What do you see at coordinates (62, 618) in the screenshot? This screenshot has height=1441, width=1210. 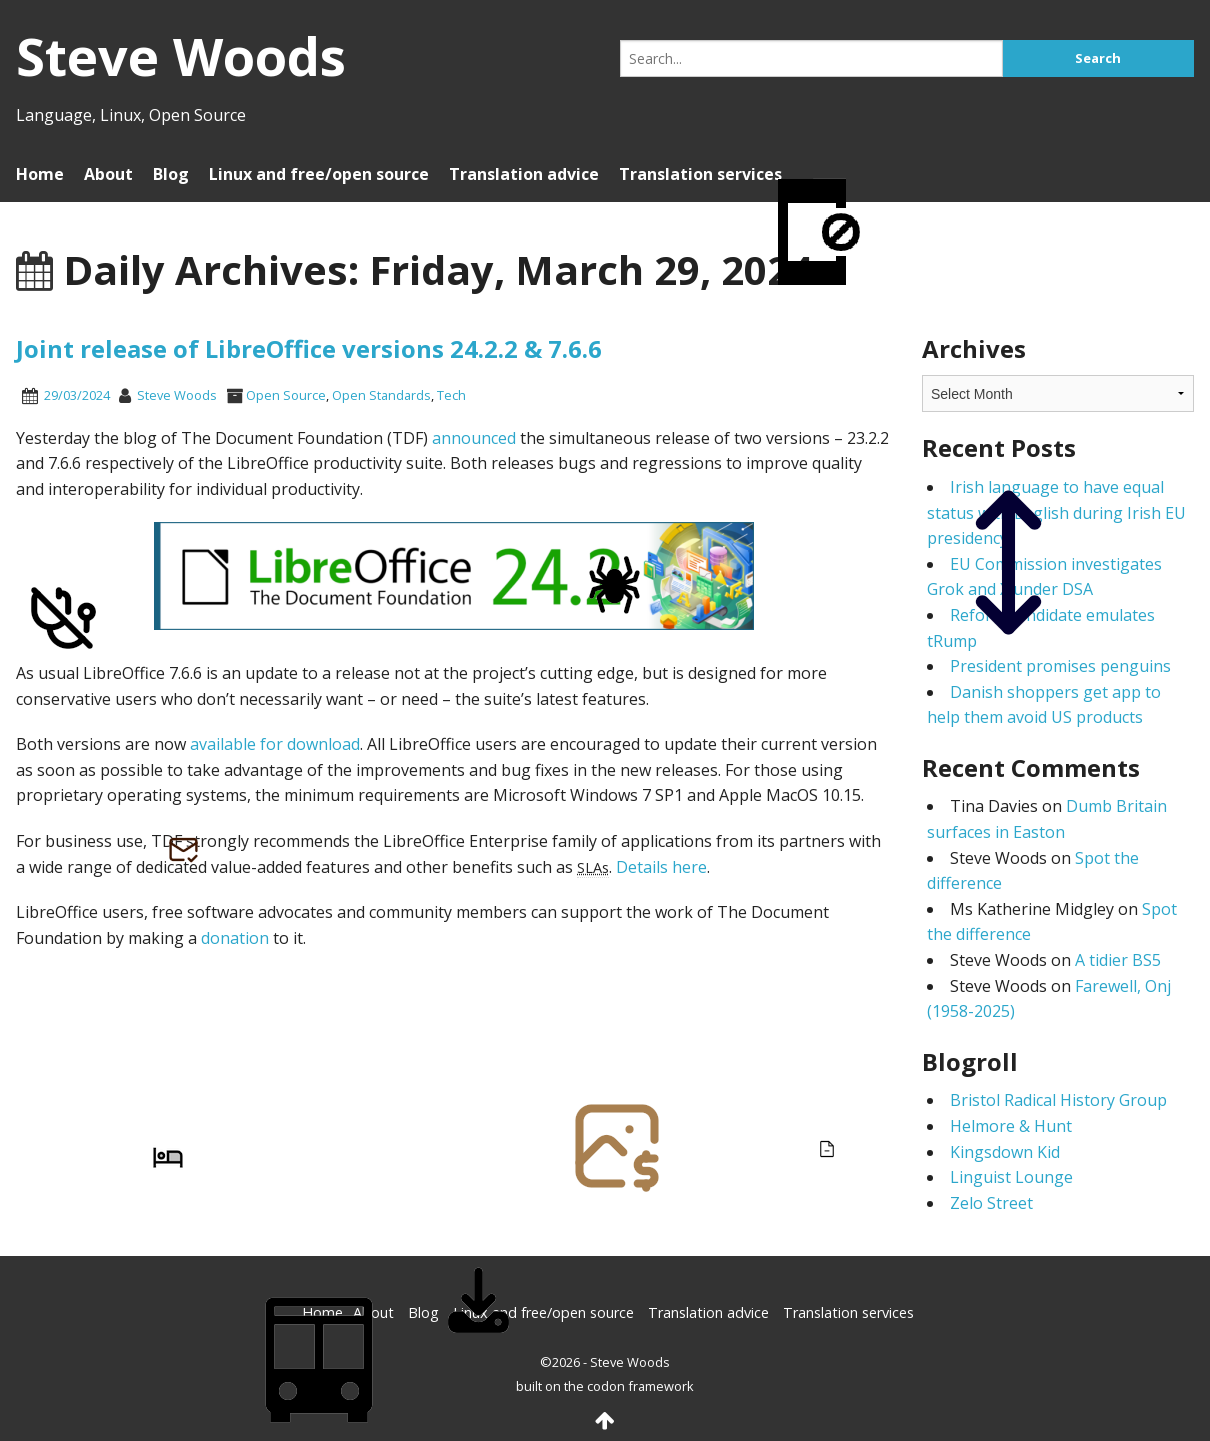 I see `medical services unavailable` at bounding box center [62, 618].